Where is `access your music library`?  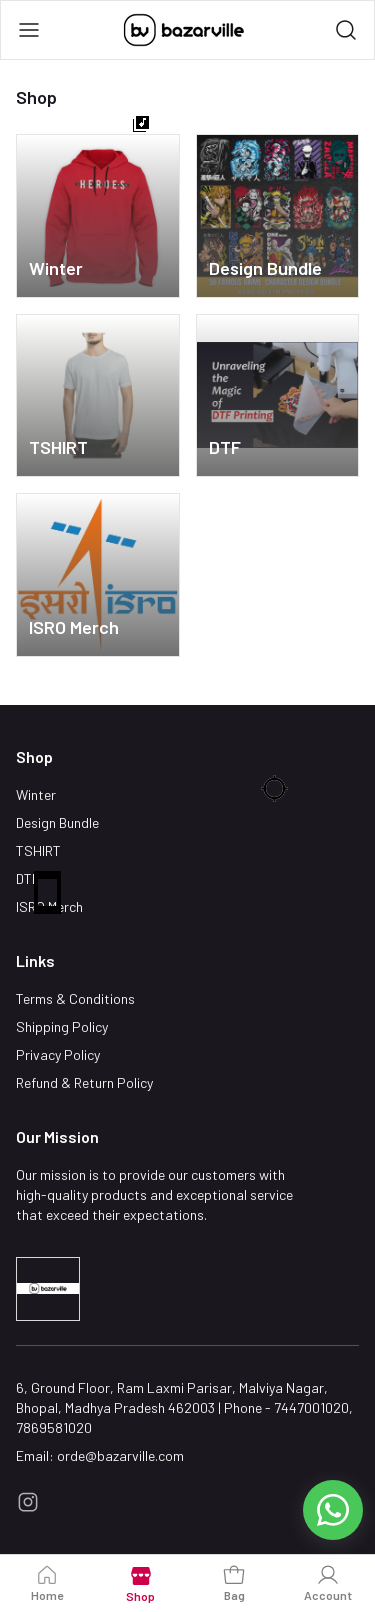 access your music library is located at coordinates (141, 124).